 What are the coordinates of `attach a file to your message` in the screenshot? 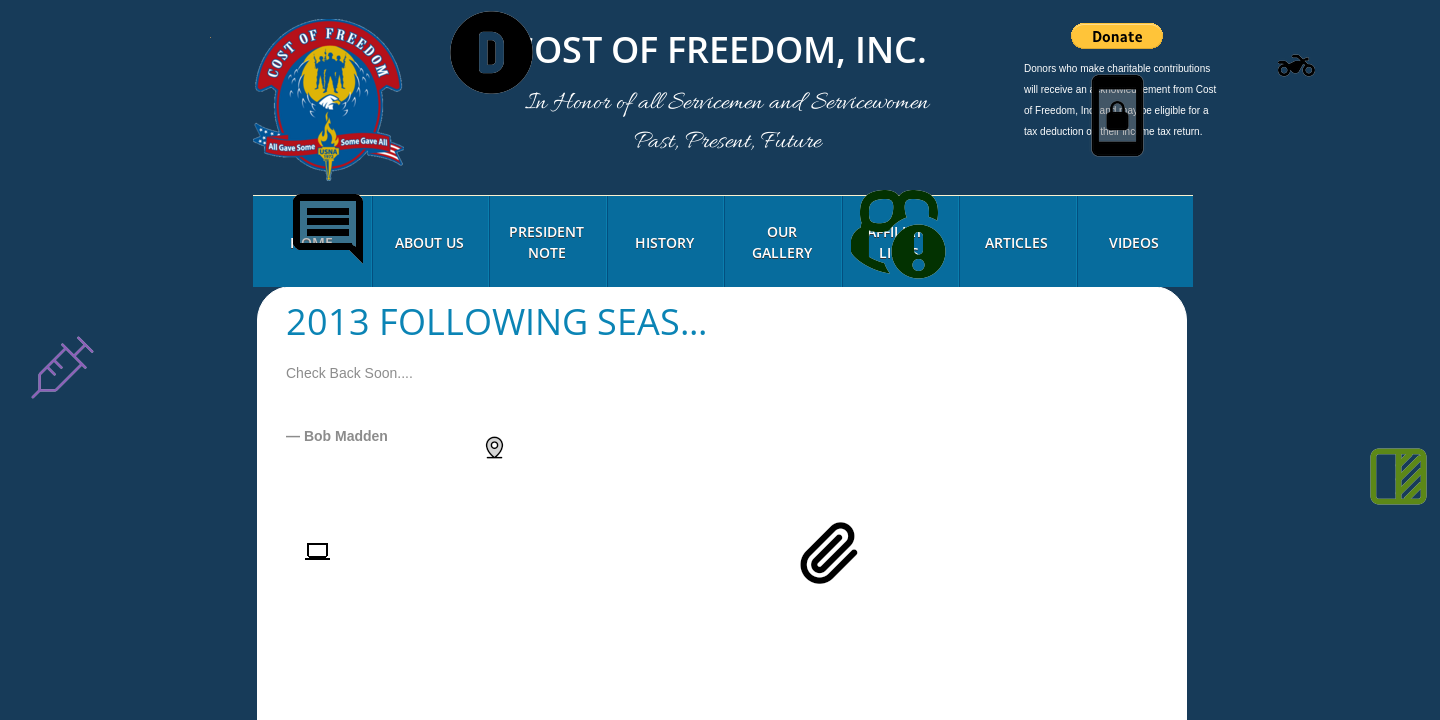 It's located at (828, 552).